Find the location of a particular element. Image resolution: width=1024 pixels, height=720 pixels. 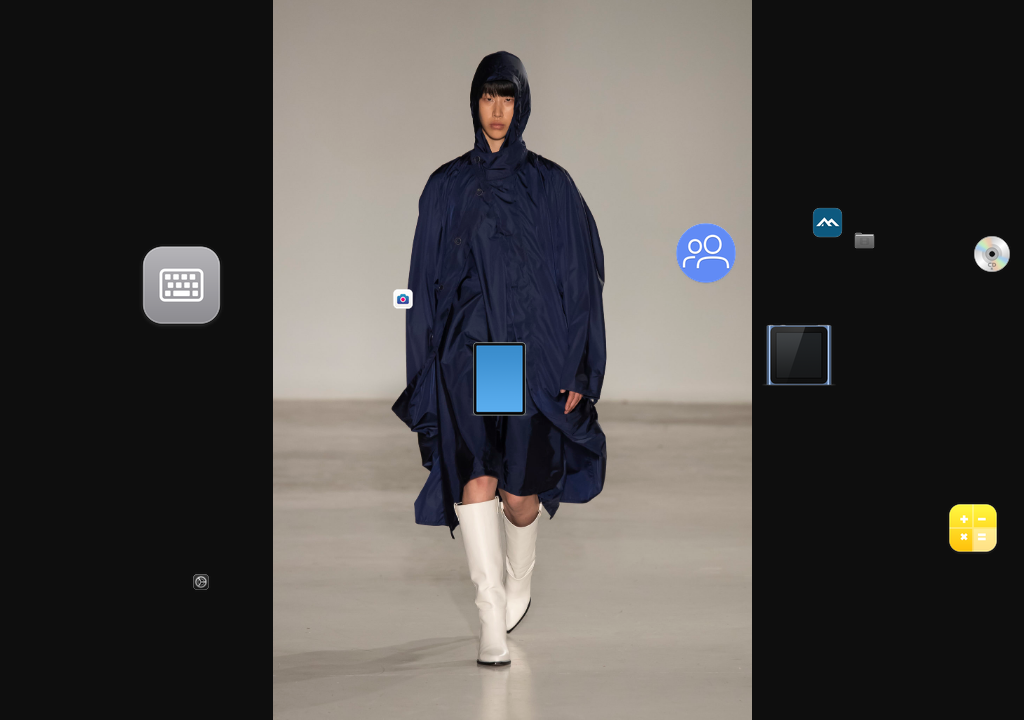

open your videos folder is located at coordinates (864, 240).